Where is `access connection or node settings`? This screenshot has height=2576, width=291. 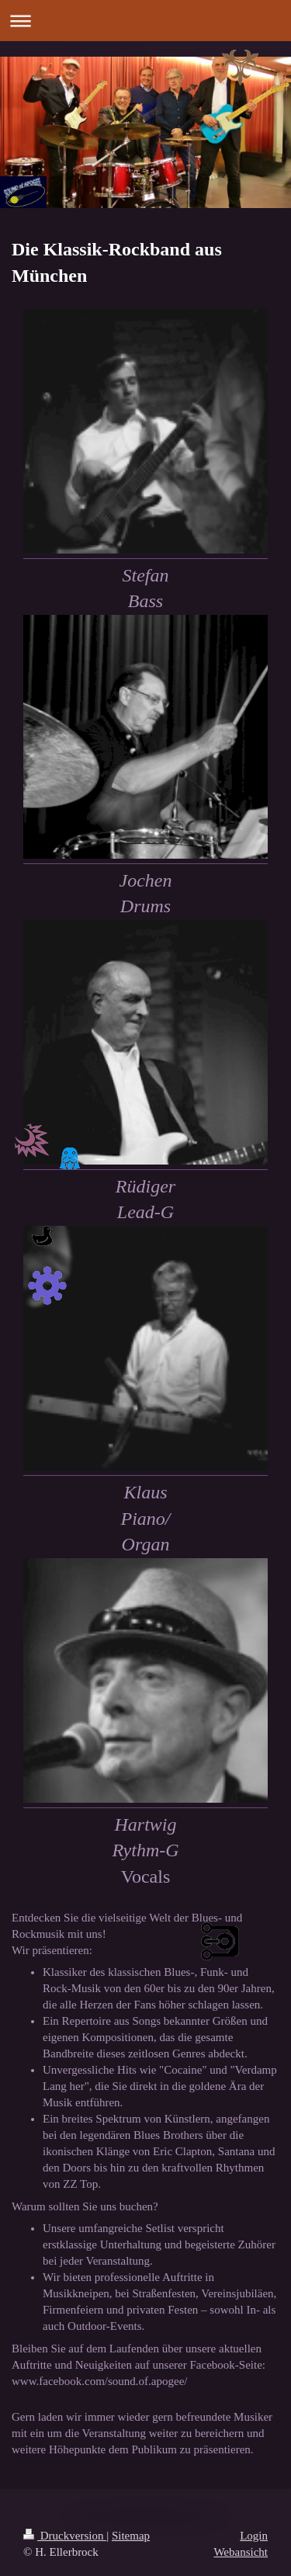 access connection or node settings is located at coordinates (220, 1941).